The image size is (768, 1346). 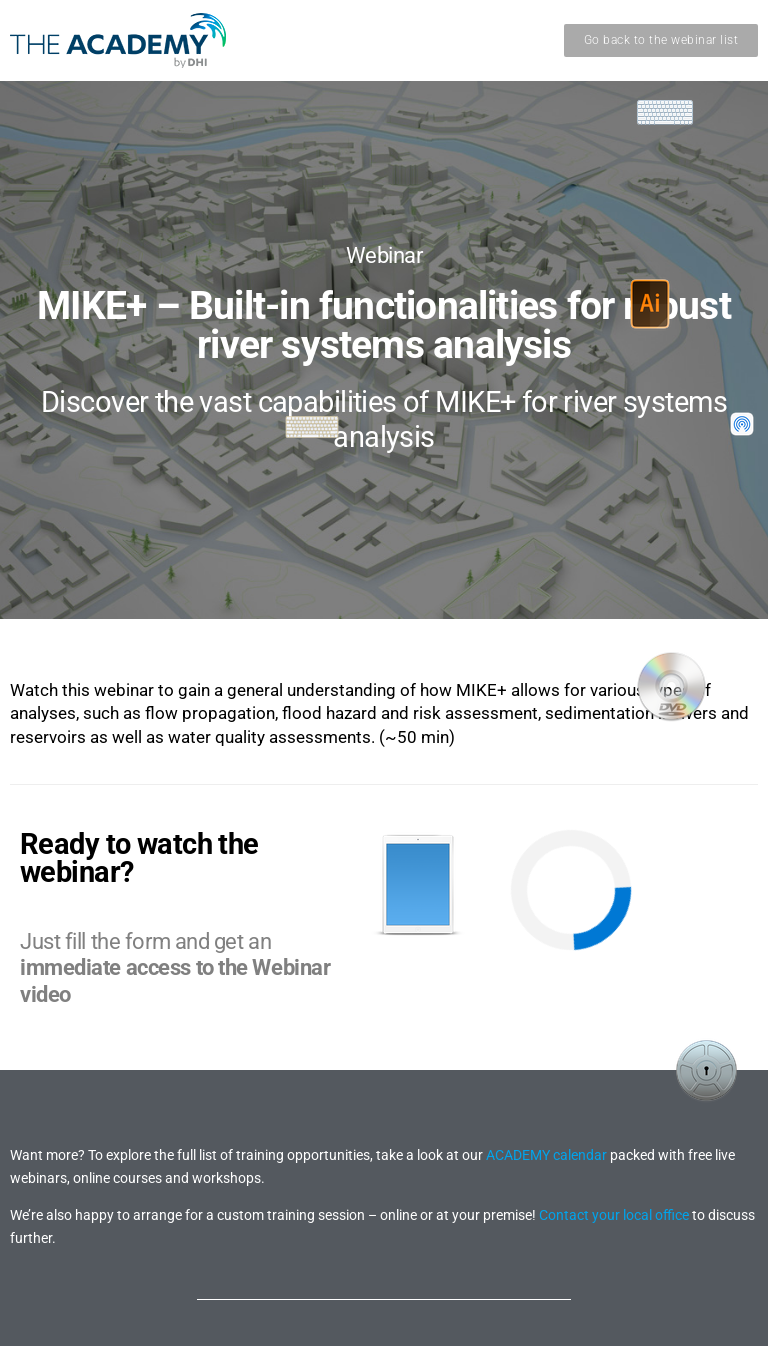 What do you see at coordinates (706, 1070) in the screenshot?
I see `access archived camera footage in iMovie` at bounding box center [706, 1070].